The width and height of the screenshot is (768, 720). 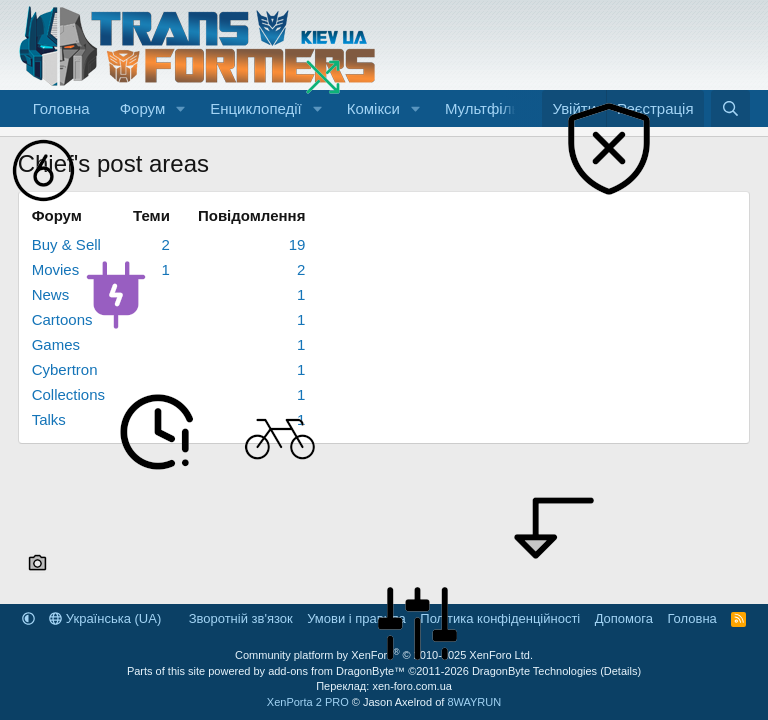 I want to click on security check failed or blocked, so click(x=609, y=150).